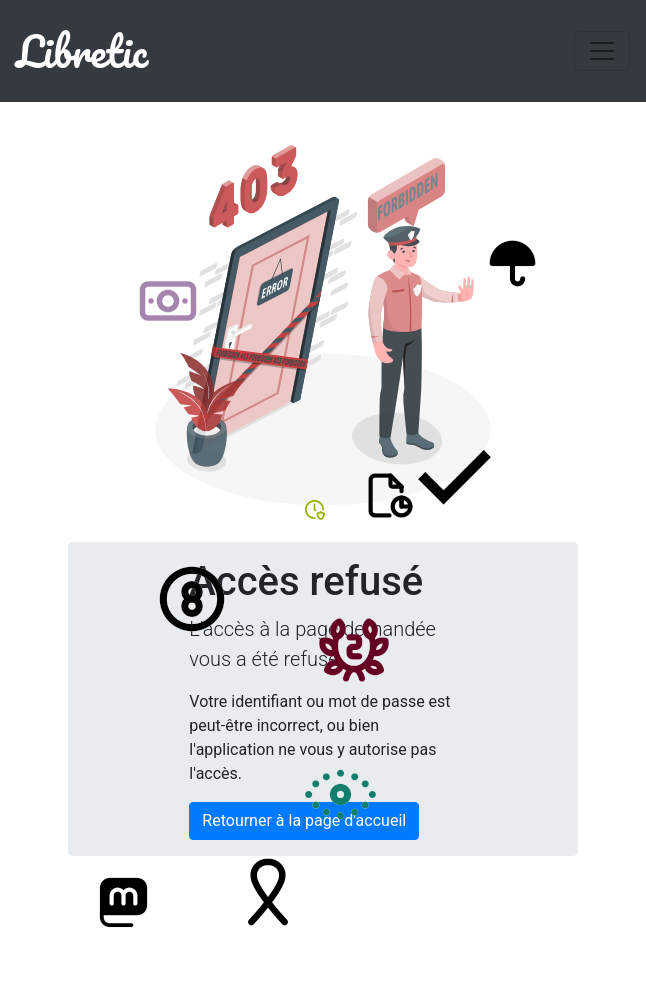  What do you see at coordinates (512, 263) in the screenshot?
I see `view weather protection or rain forecast` at bounding box center [512, 263].